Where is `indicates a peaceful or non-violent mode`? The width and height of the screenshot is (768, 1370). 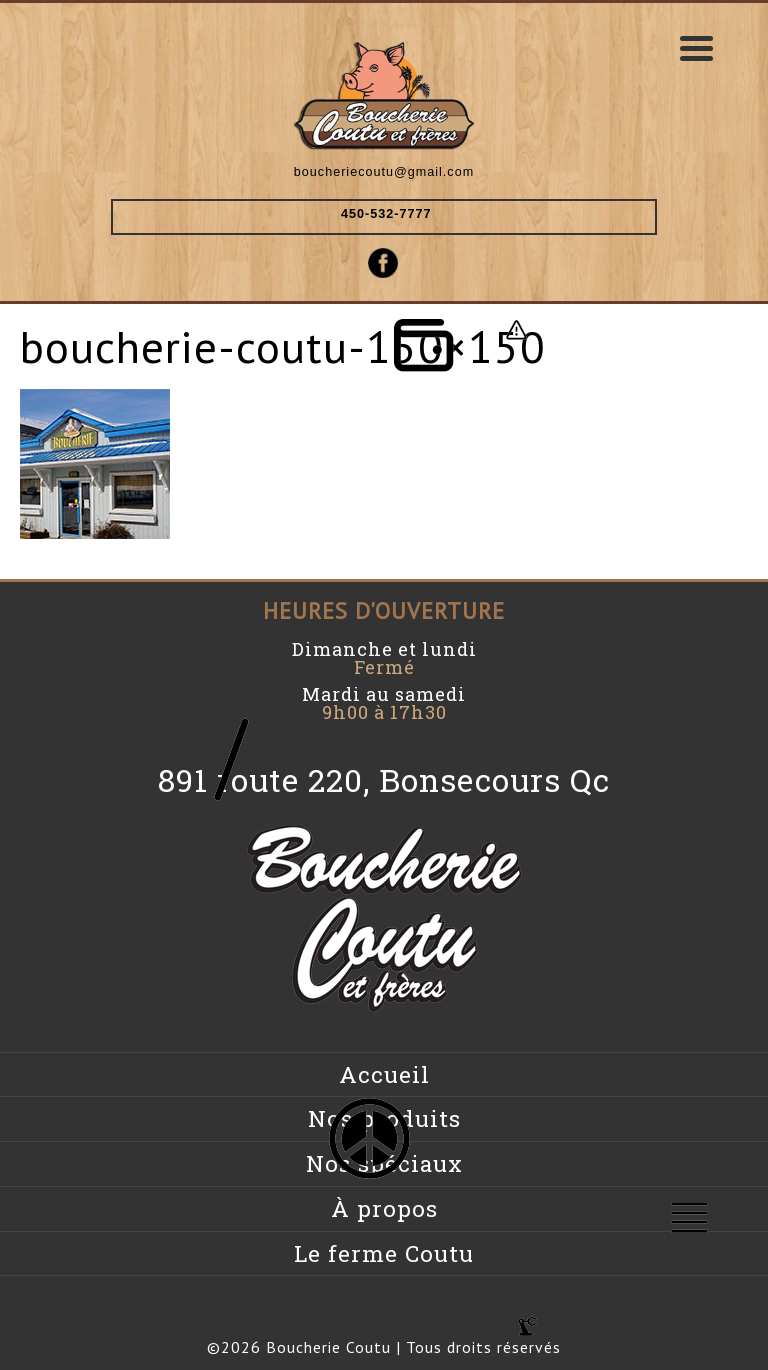
indicates a peaceful or non-violent mode is located at coordinates (369, 1138).